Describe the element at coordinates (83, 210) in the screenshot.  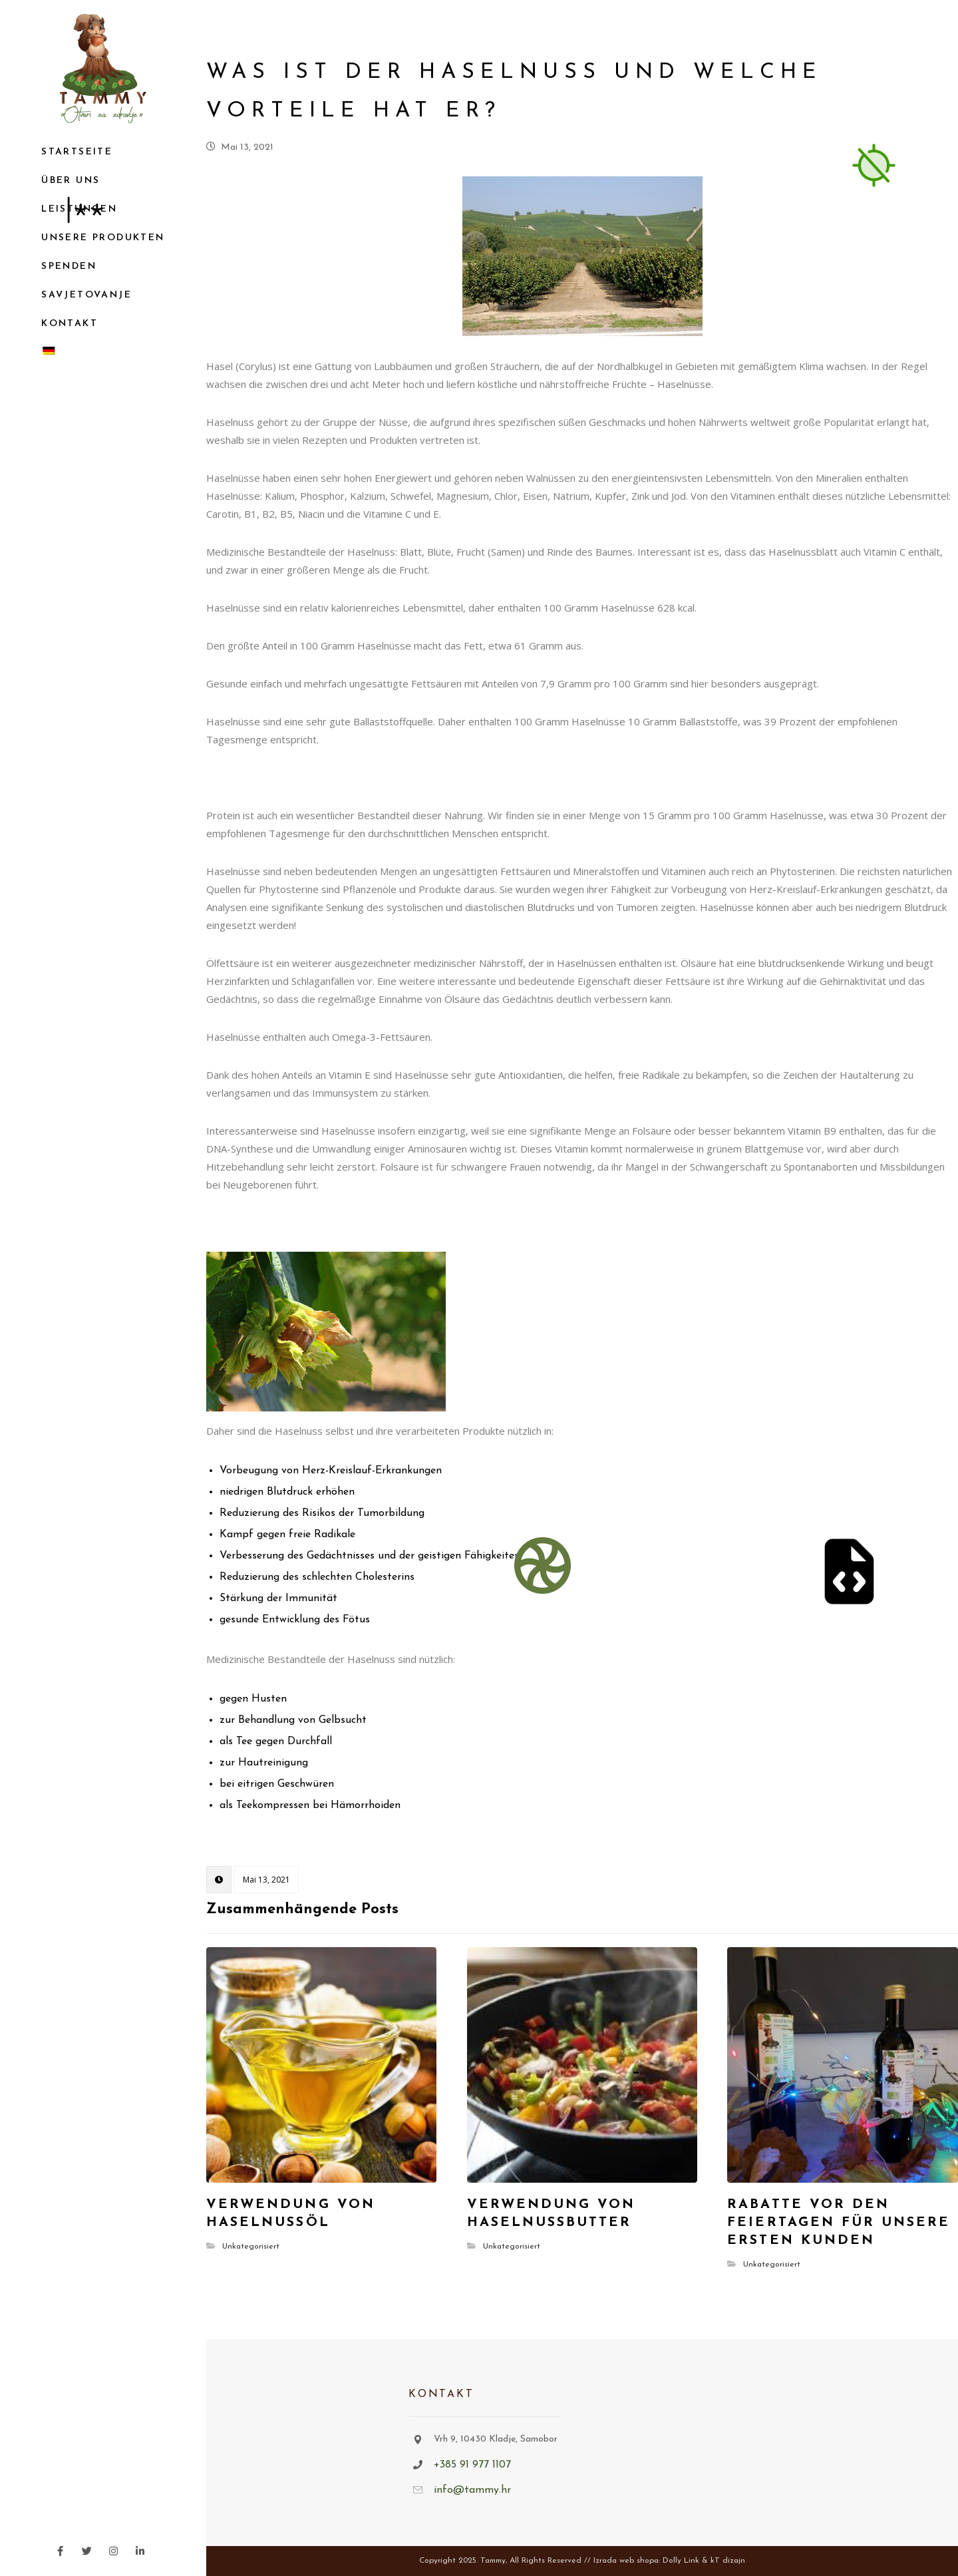
I see `enter or view password field` at that location.